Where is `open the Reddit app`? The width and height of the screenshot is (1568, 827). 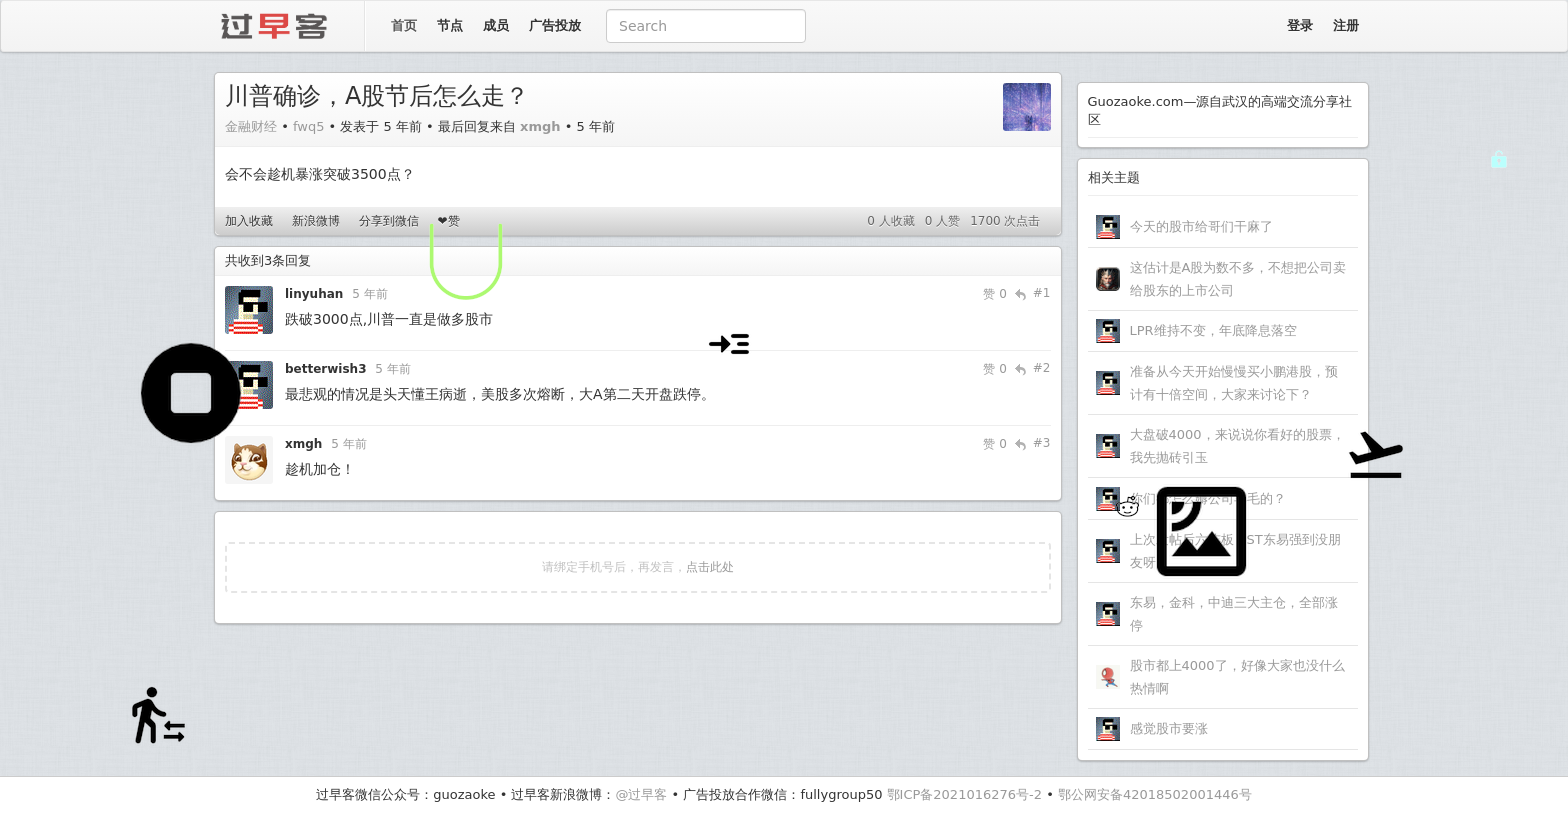
open the Reddit app is located at coordinates (1127, 507).